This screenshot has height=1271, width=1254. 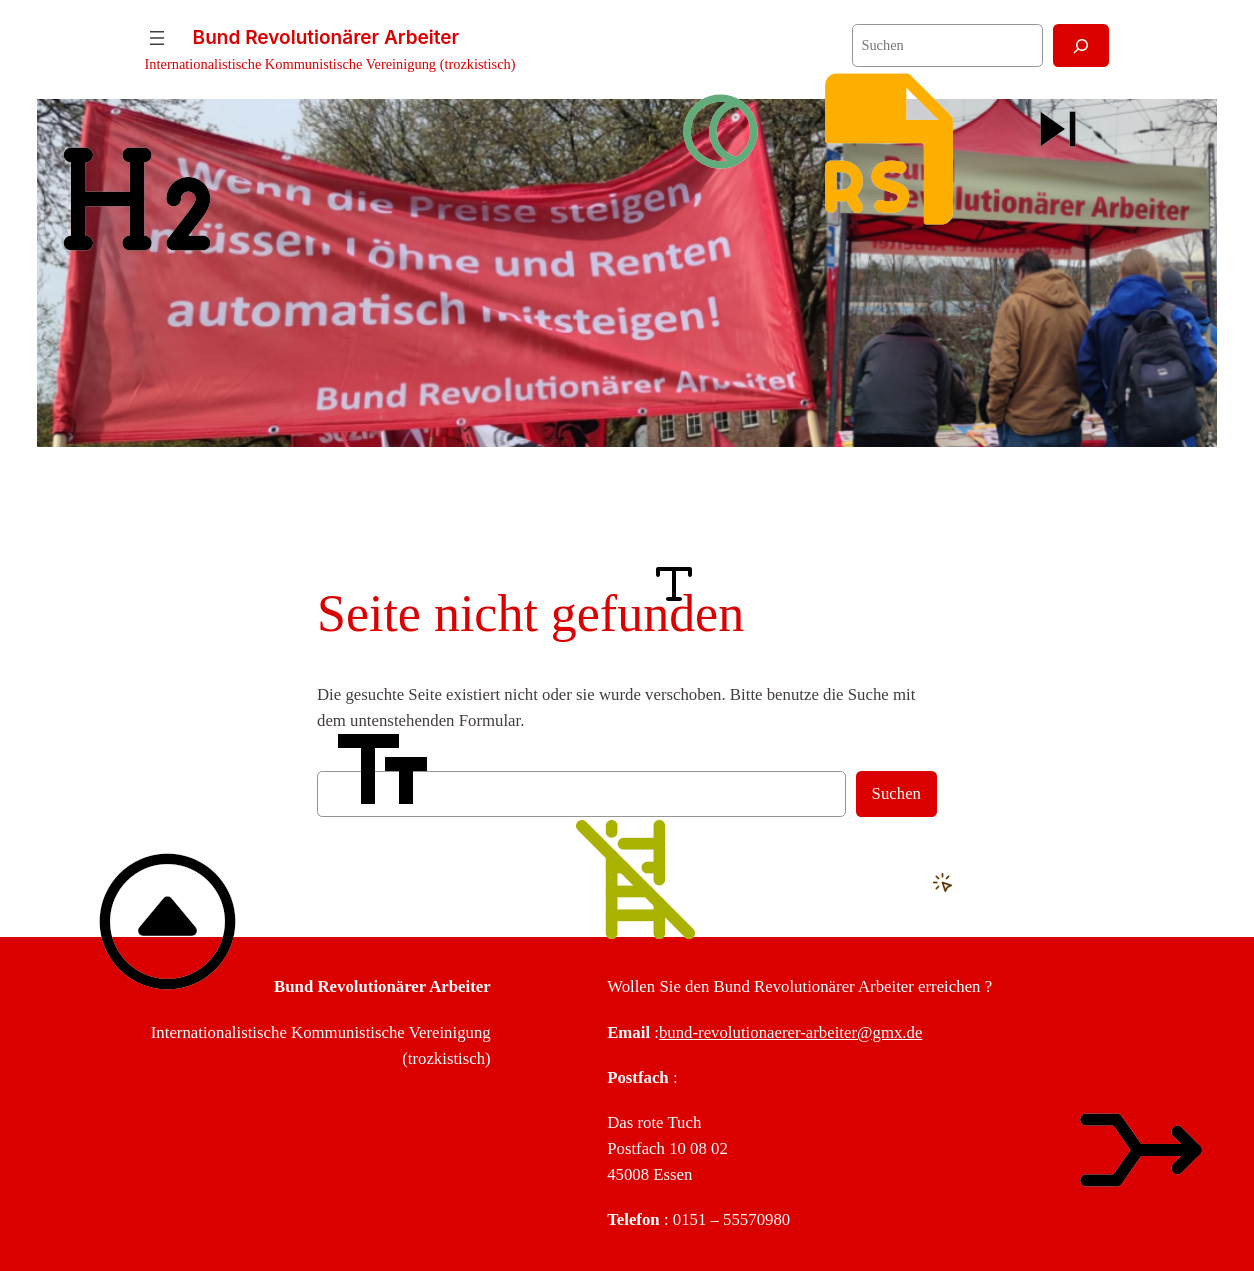 I want to click on skip to the next track or media item, so click(x=1058, y=129).